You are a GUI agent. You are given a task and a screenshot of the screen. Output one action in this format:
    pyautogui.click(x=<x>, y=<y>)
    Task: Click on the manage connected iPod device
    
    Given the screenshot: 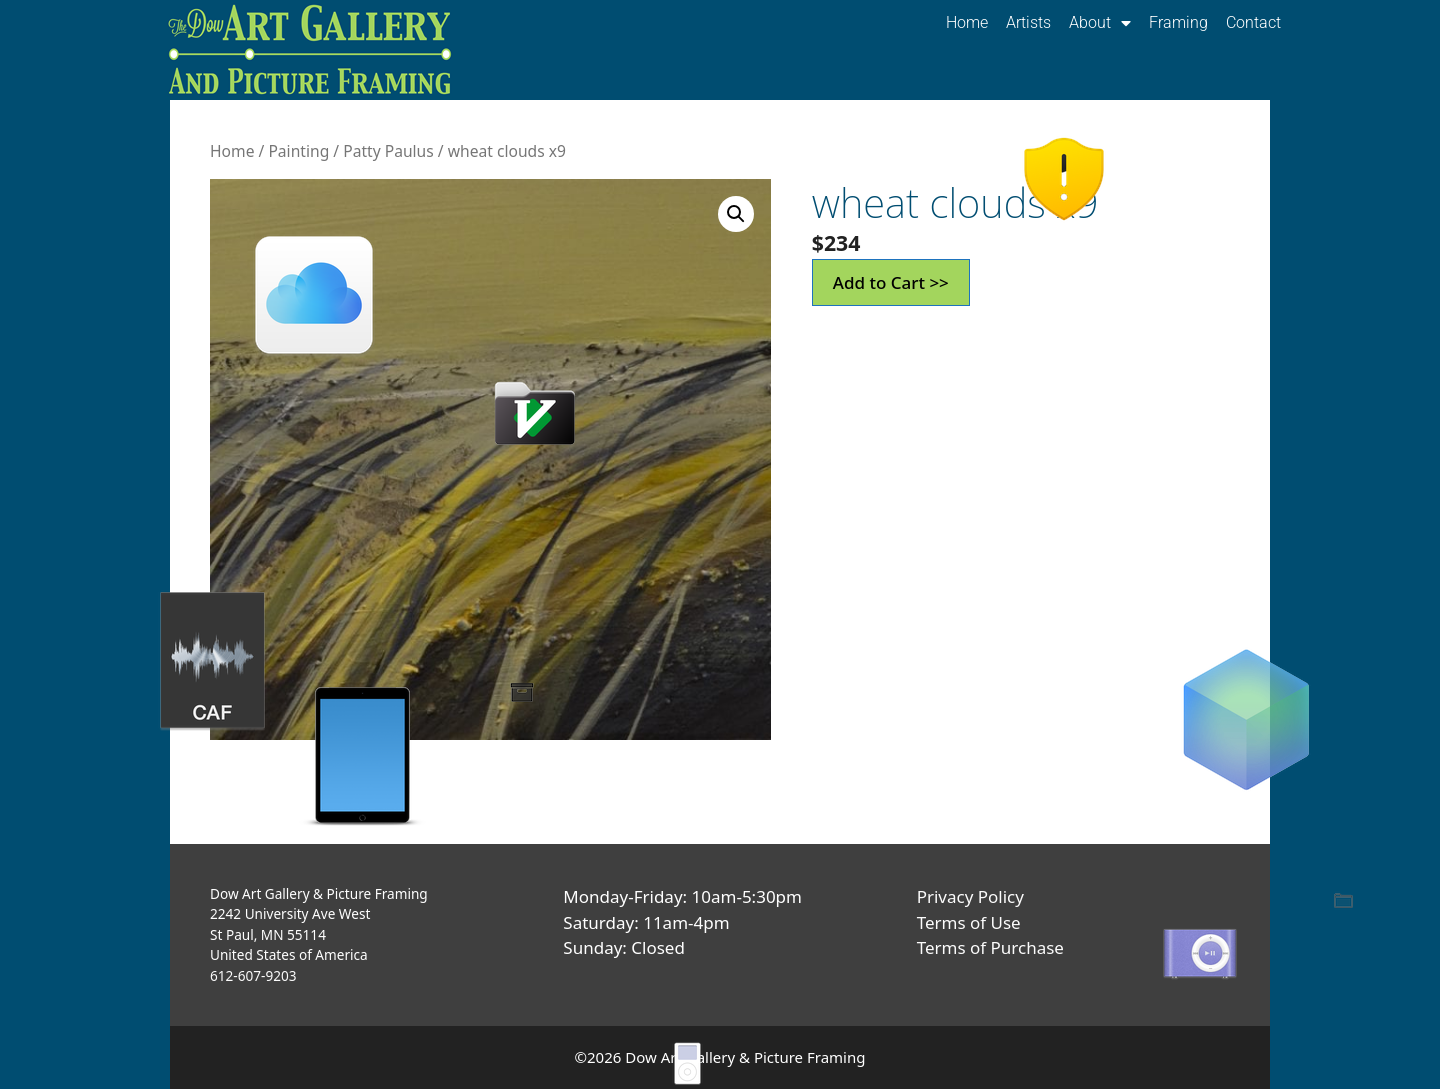 What is the action you would take?
    pyautogui.click(x=687, y=1063)
    